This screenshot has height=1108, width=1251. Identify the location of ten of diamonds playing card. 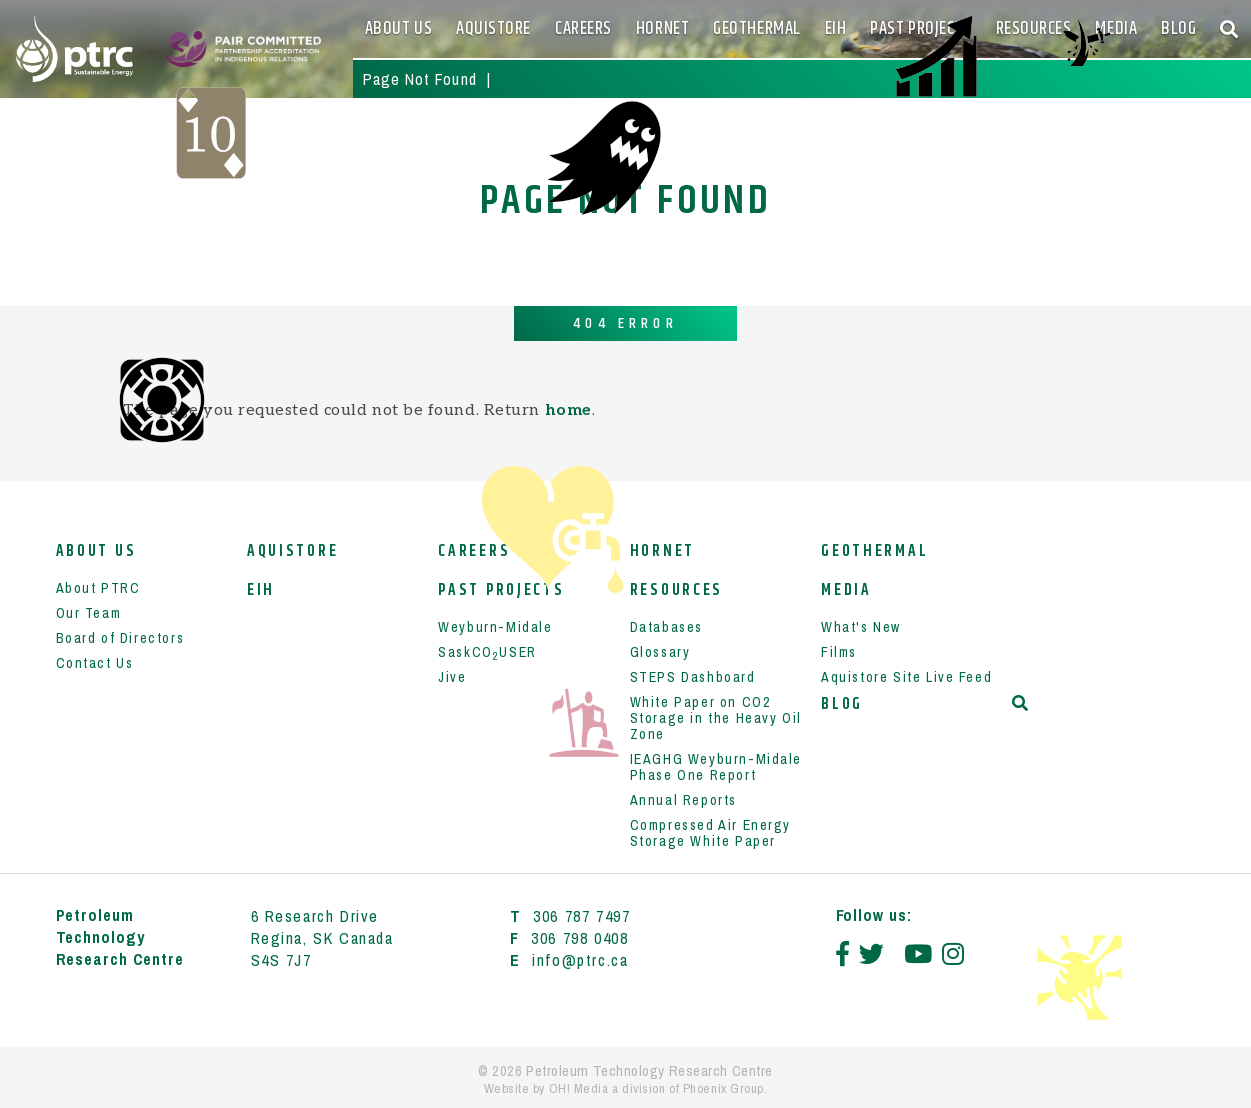
(211, 133).